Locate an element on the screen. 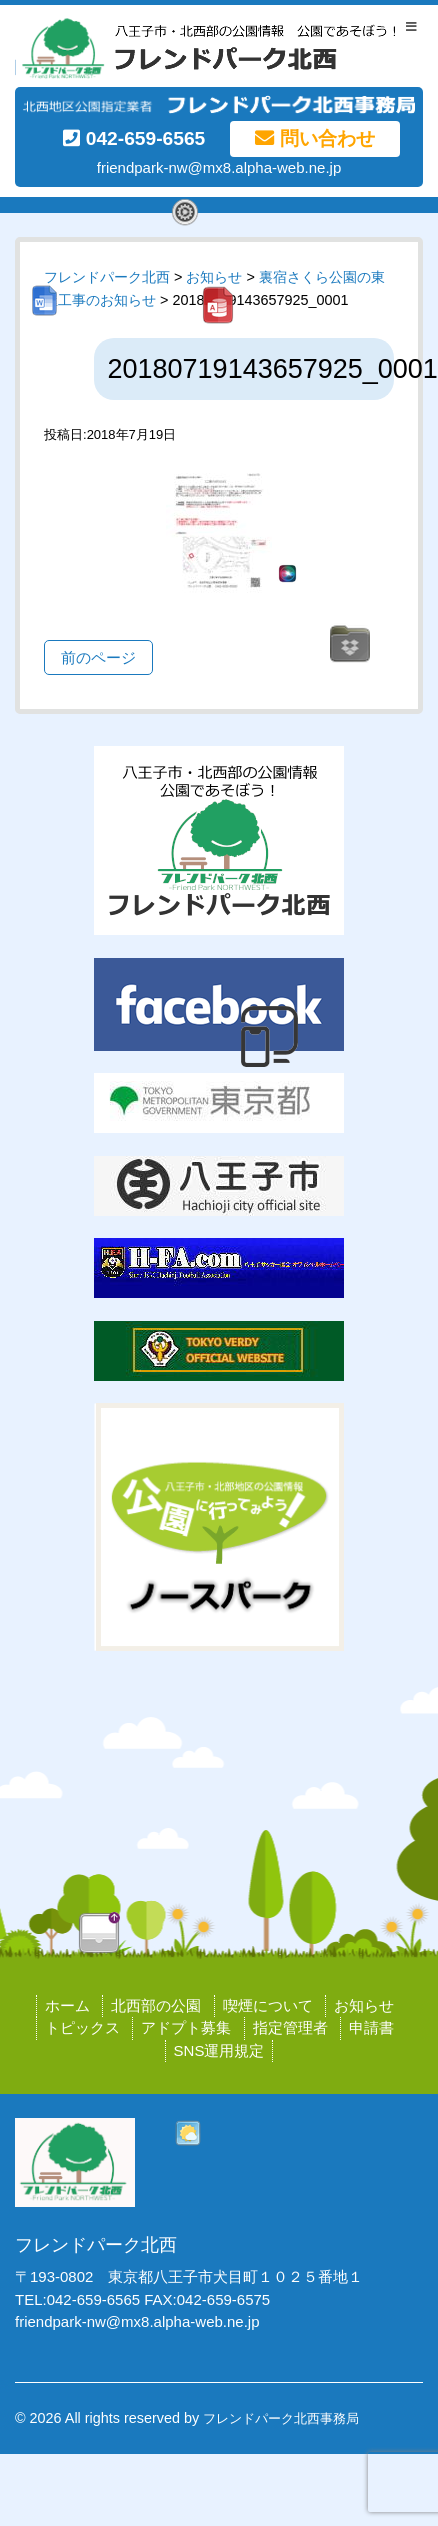 The image size is (438, 2526). view or edit document properties is located at coordinates (185, 212).